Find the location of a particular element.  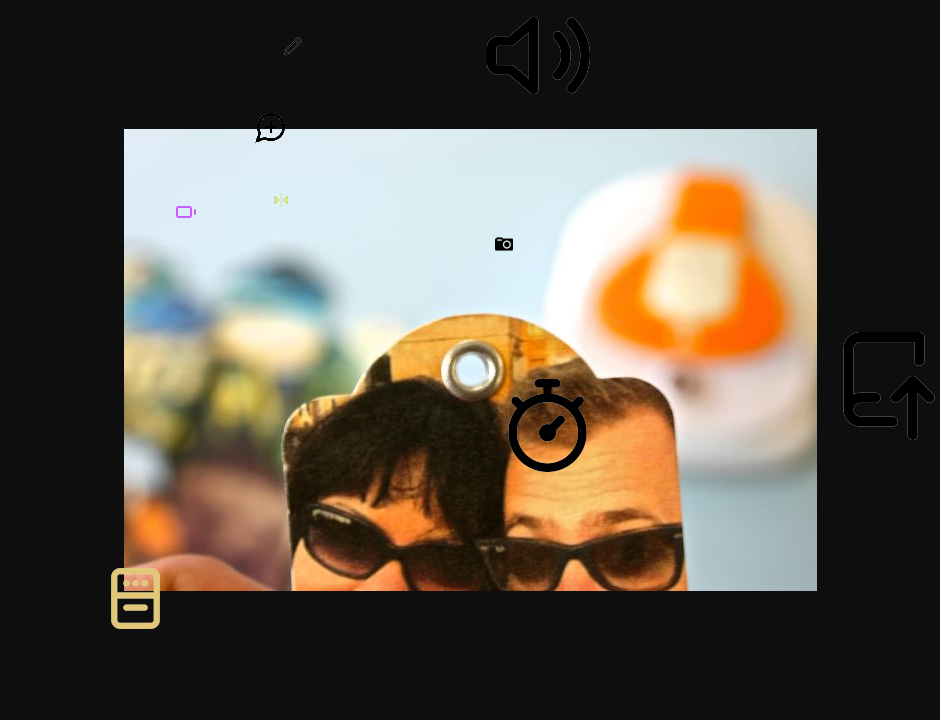

take a photo or capture image is located at coordinates (504, 244).